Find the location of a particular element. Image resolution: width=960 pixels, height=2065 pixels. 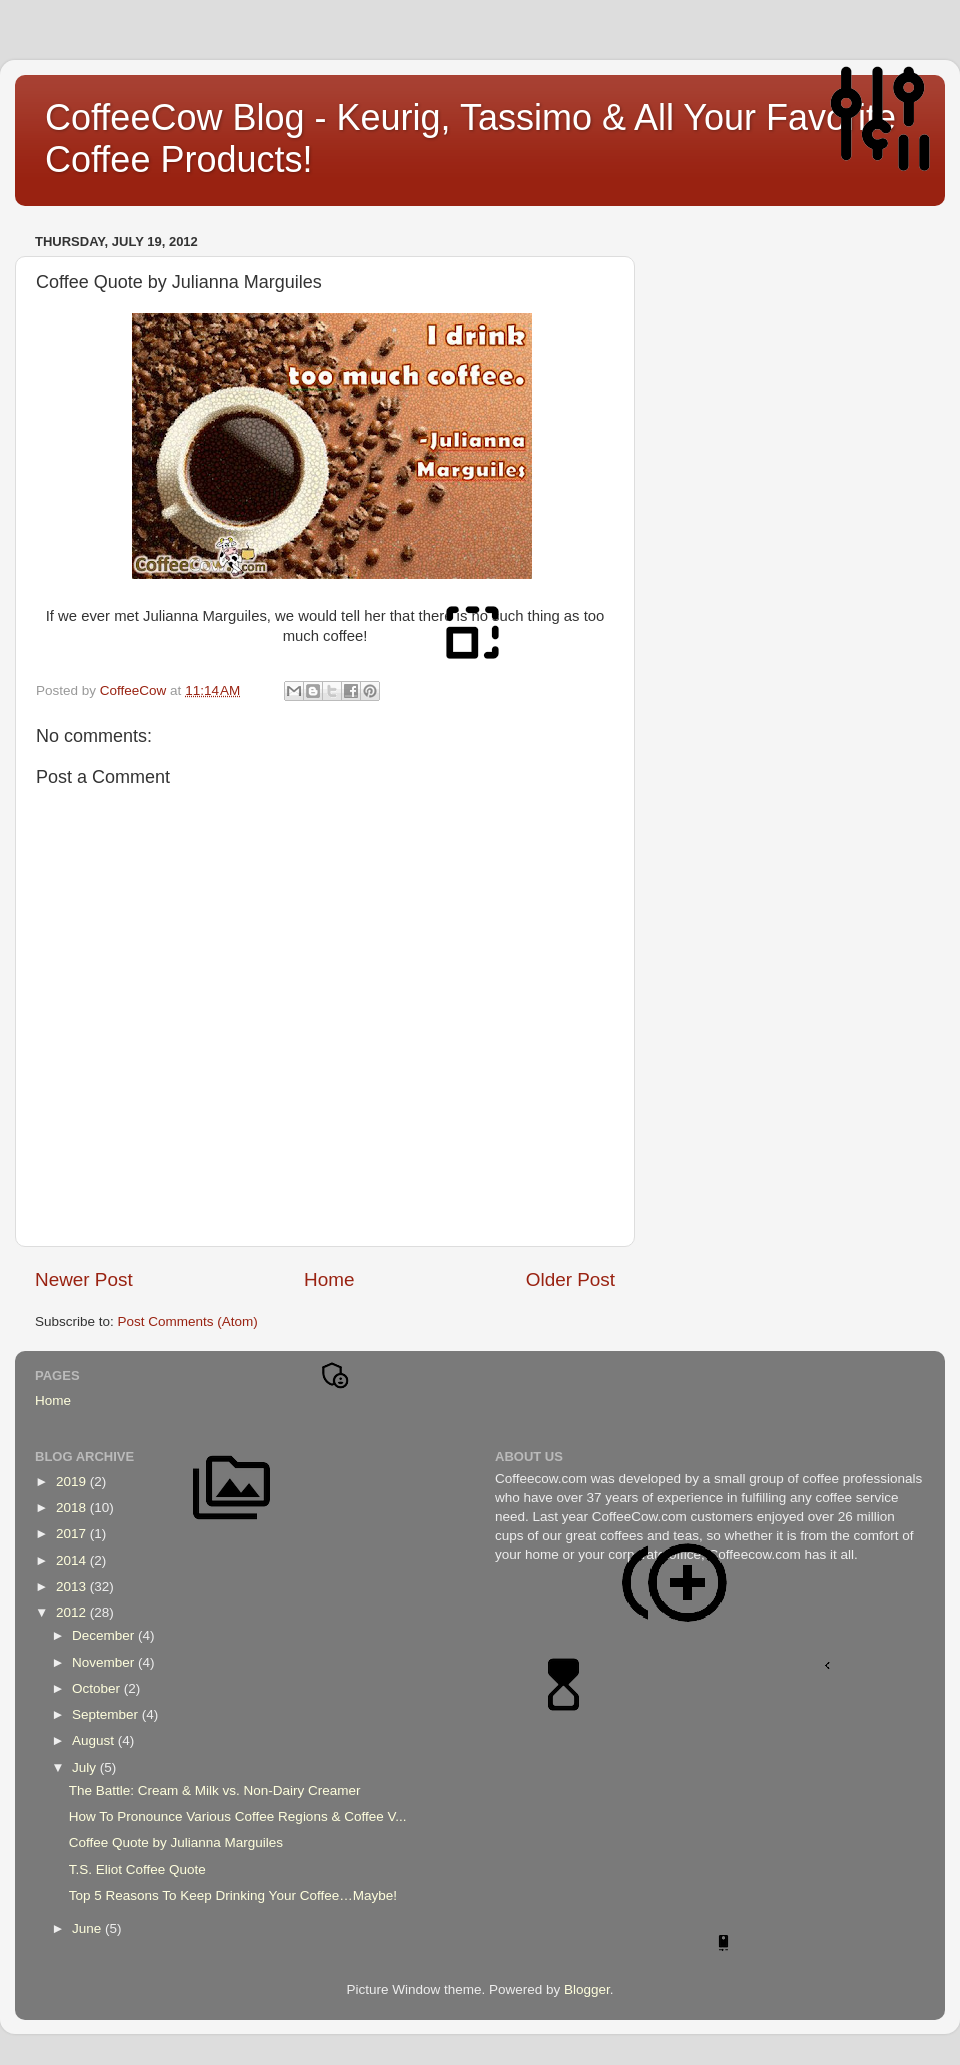

go back to the previous screen is located at coordinates (827, 1665).